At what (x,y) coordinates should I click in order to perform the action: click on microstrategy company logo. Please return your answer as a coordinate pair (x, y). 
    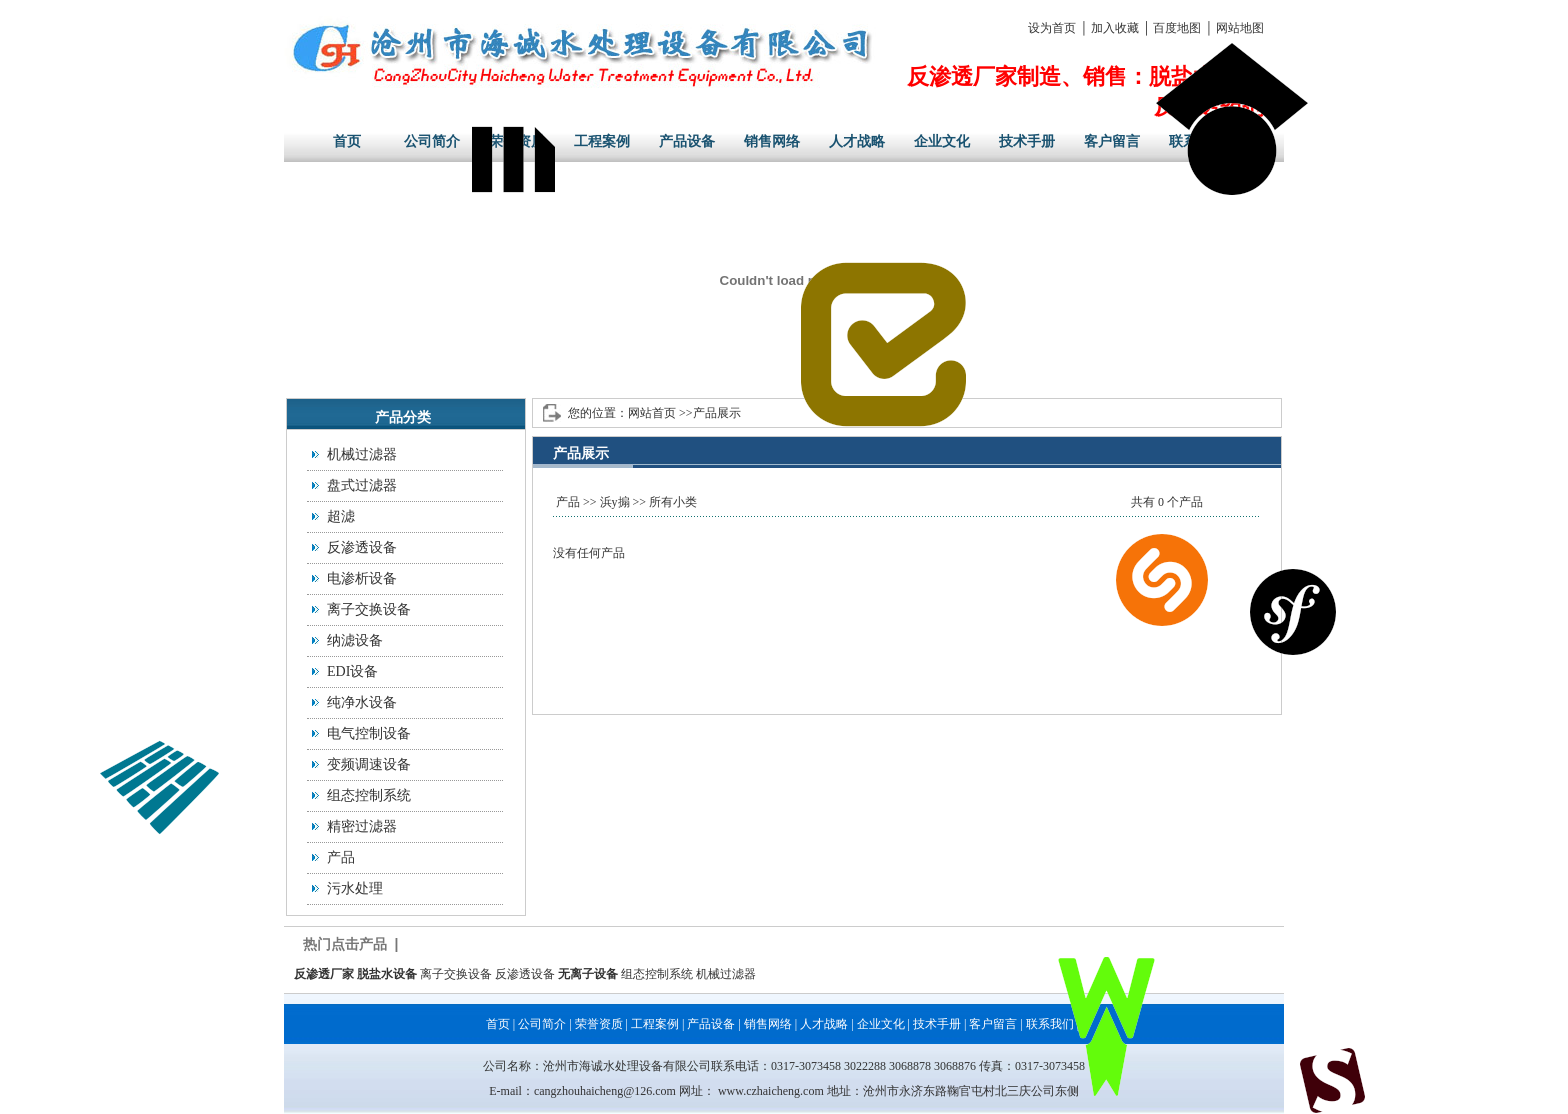
    Looking at the image, I should click on (513, 159).